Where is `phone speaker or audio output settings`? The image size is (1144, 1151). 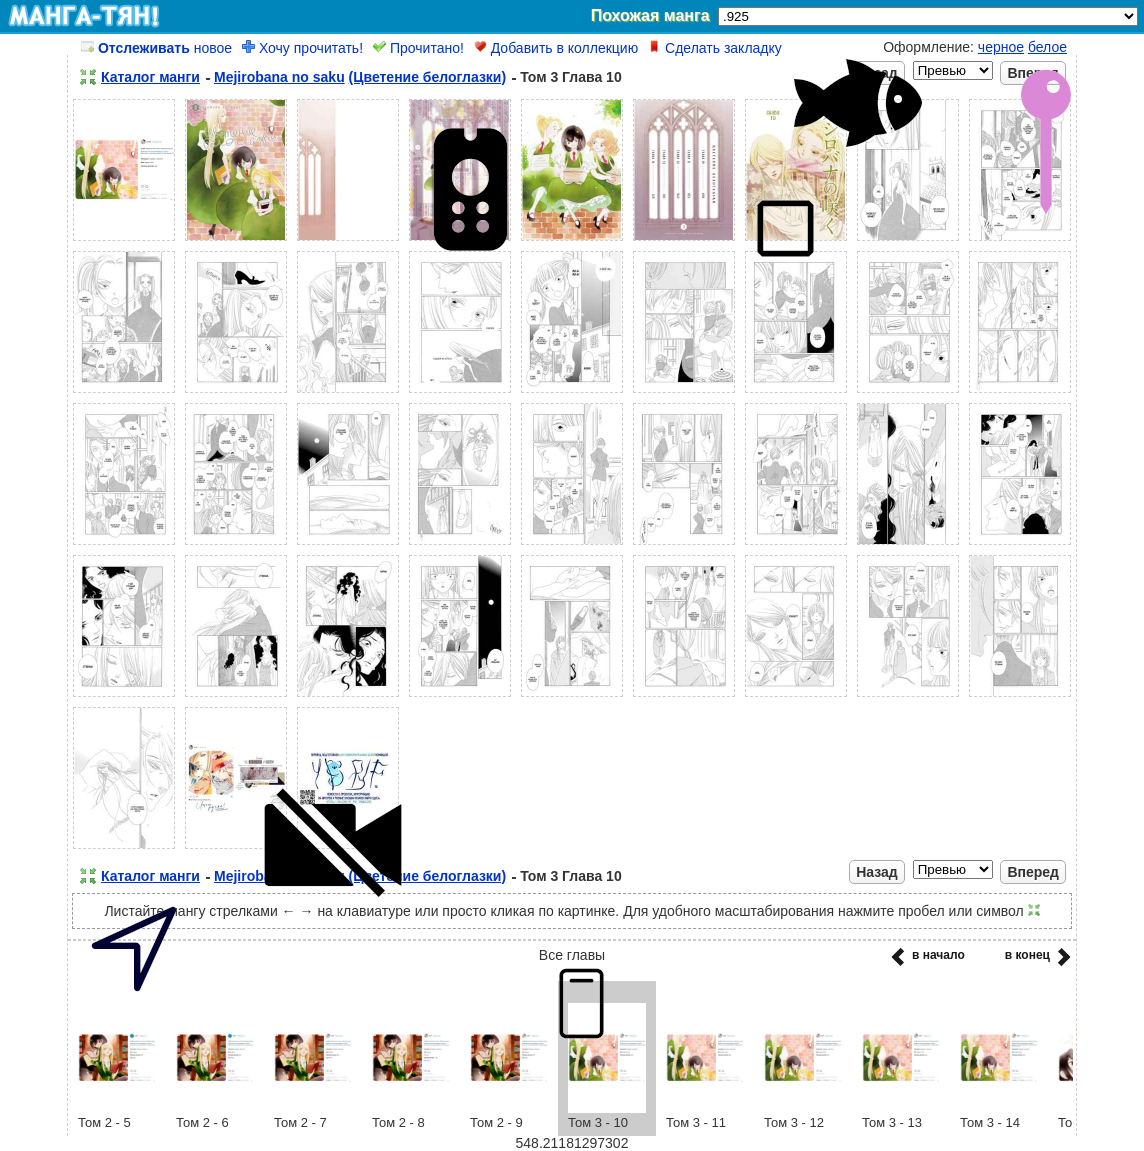 phone speaker or audio output settings is located at coordinates (581, 1003).